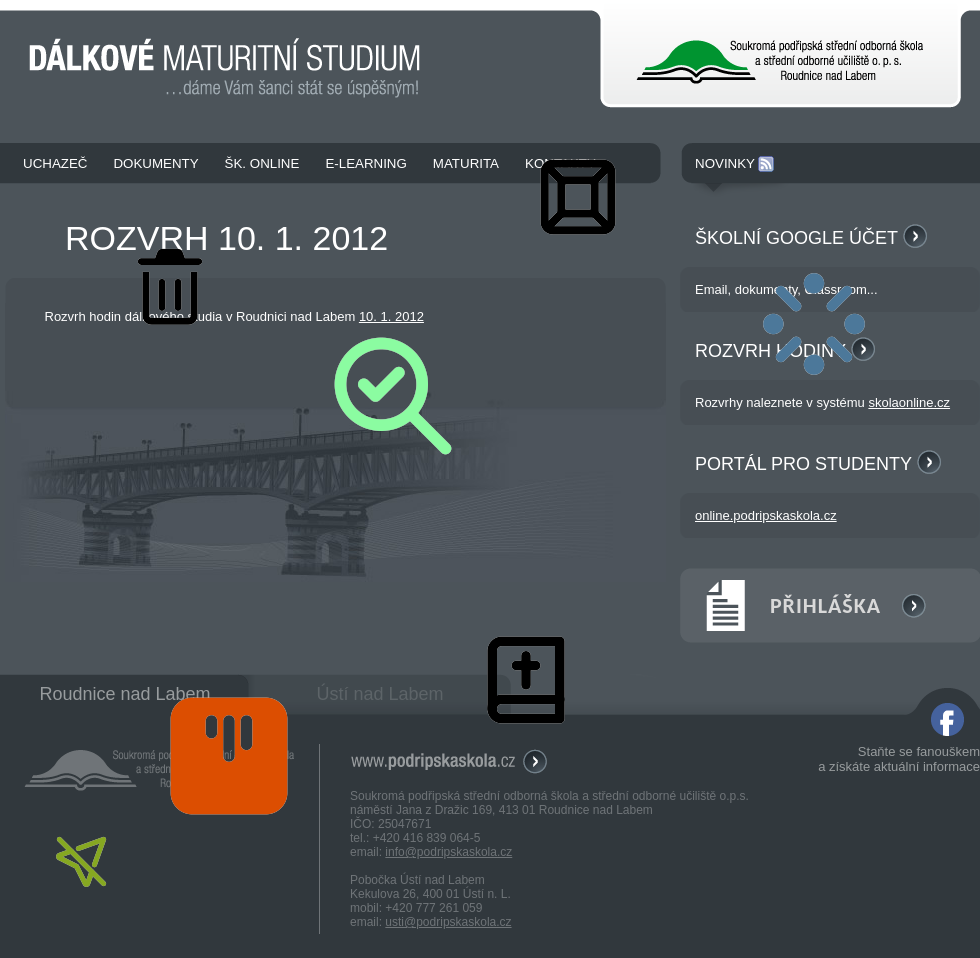 The width and height of the screenshot is (980, 958). I want to click on access religious texts or scriptures, so click(526, 680).